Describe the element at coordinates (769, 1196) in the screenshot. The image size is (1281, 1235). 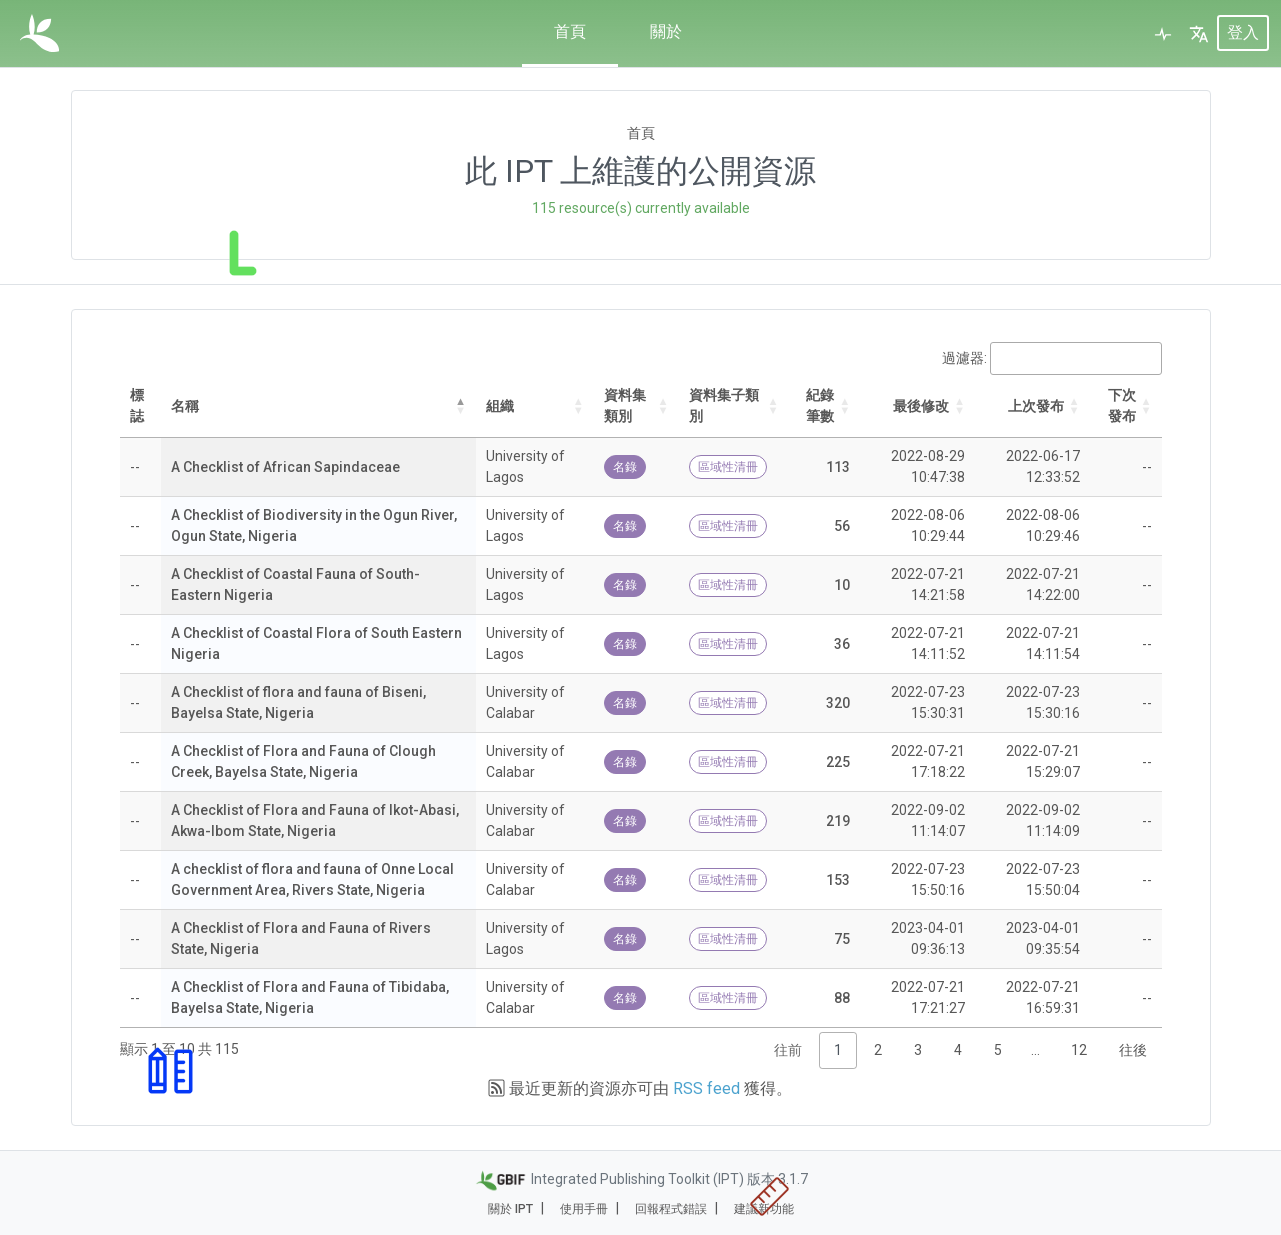
I see `access measurement tools` at that location.